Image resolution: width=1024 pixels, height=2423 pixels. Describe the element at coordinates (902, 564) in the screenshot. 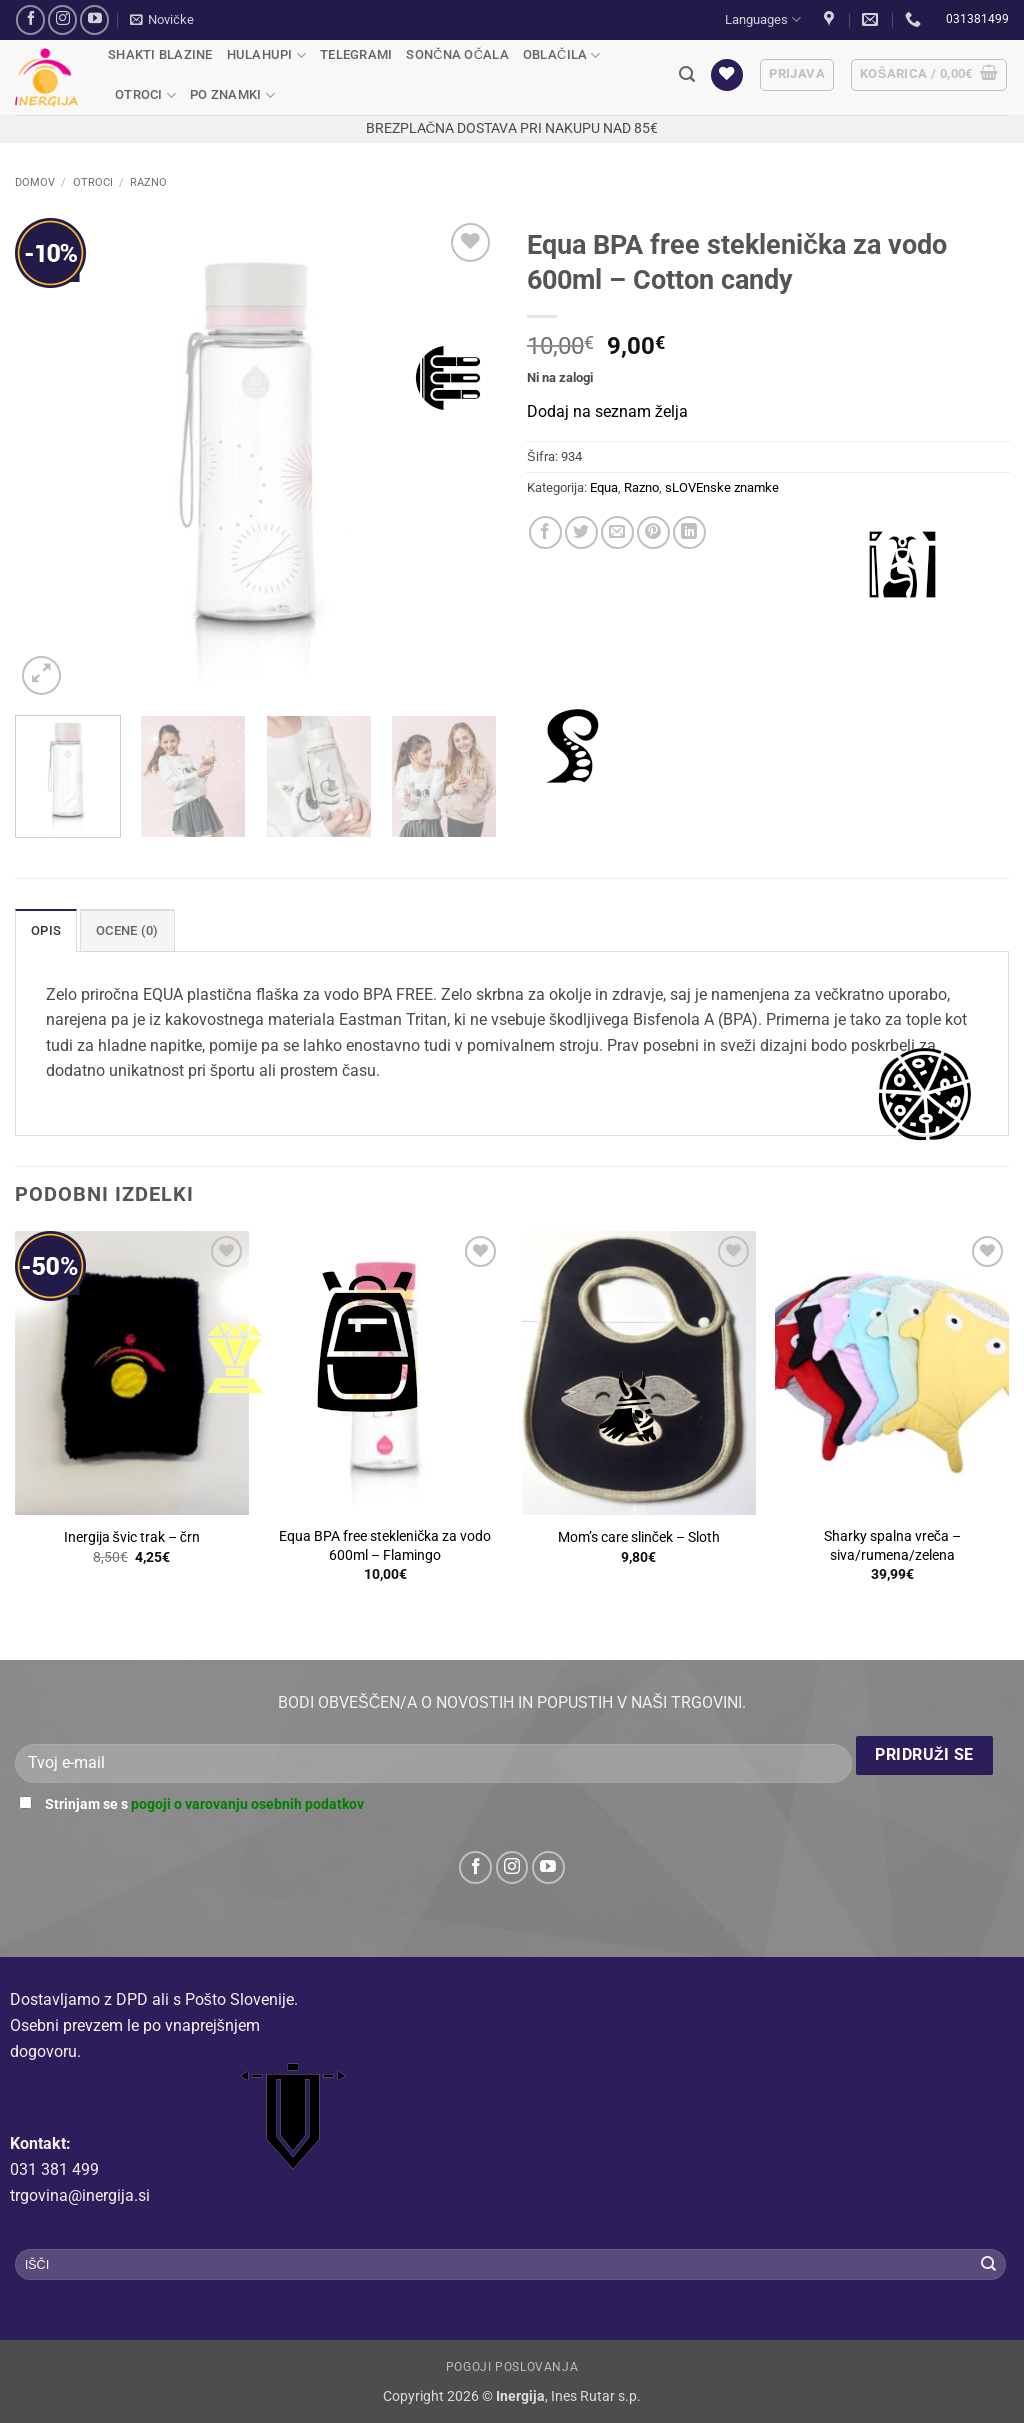

I see `the high priestess tarot card` at that location.